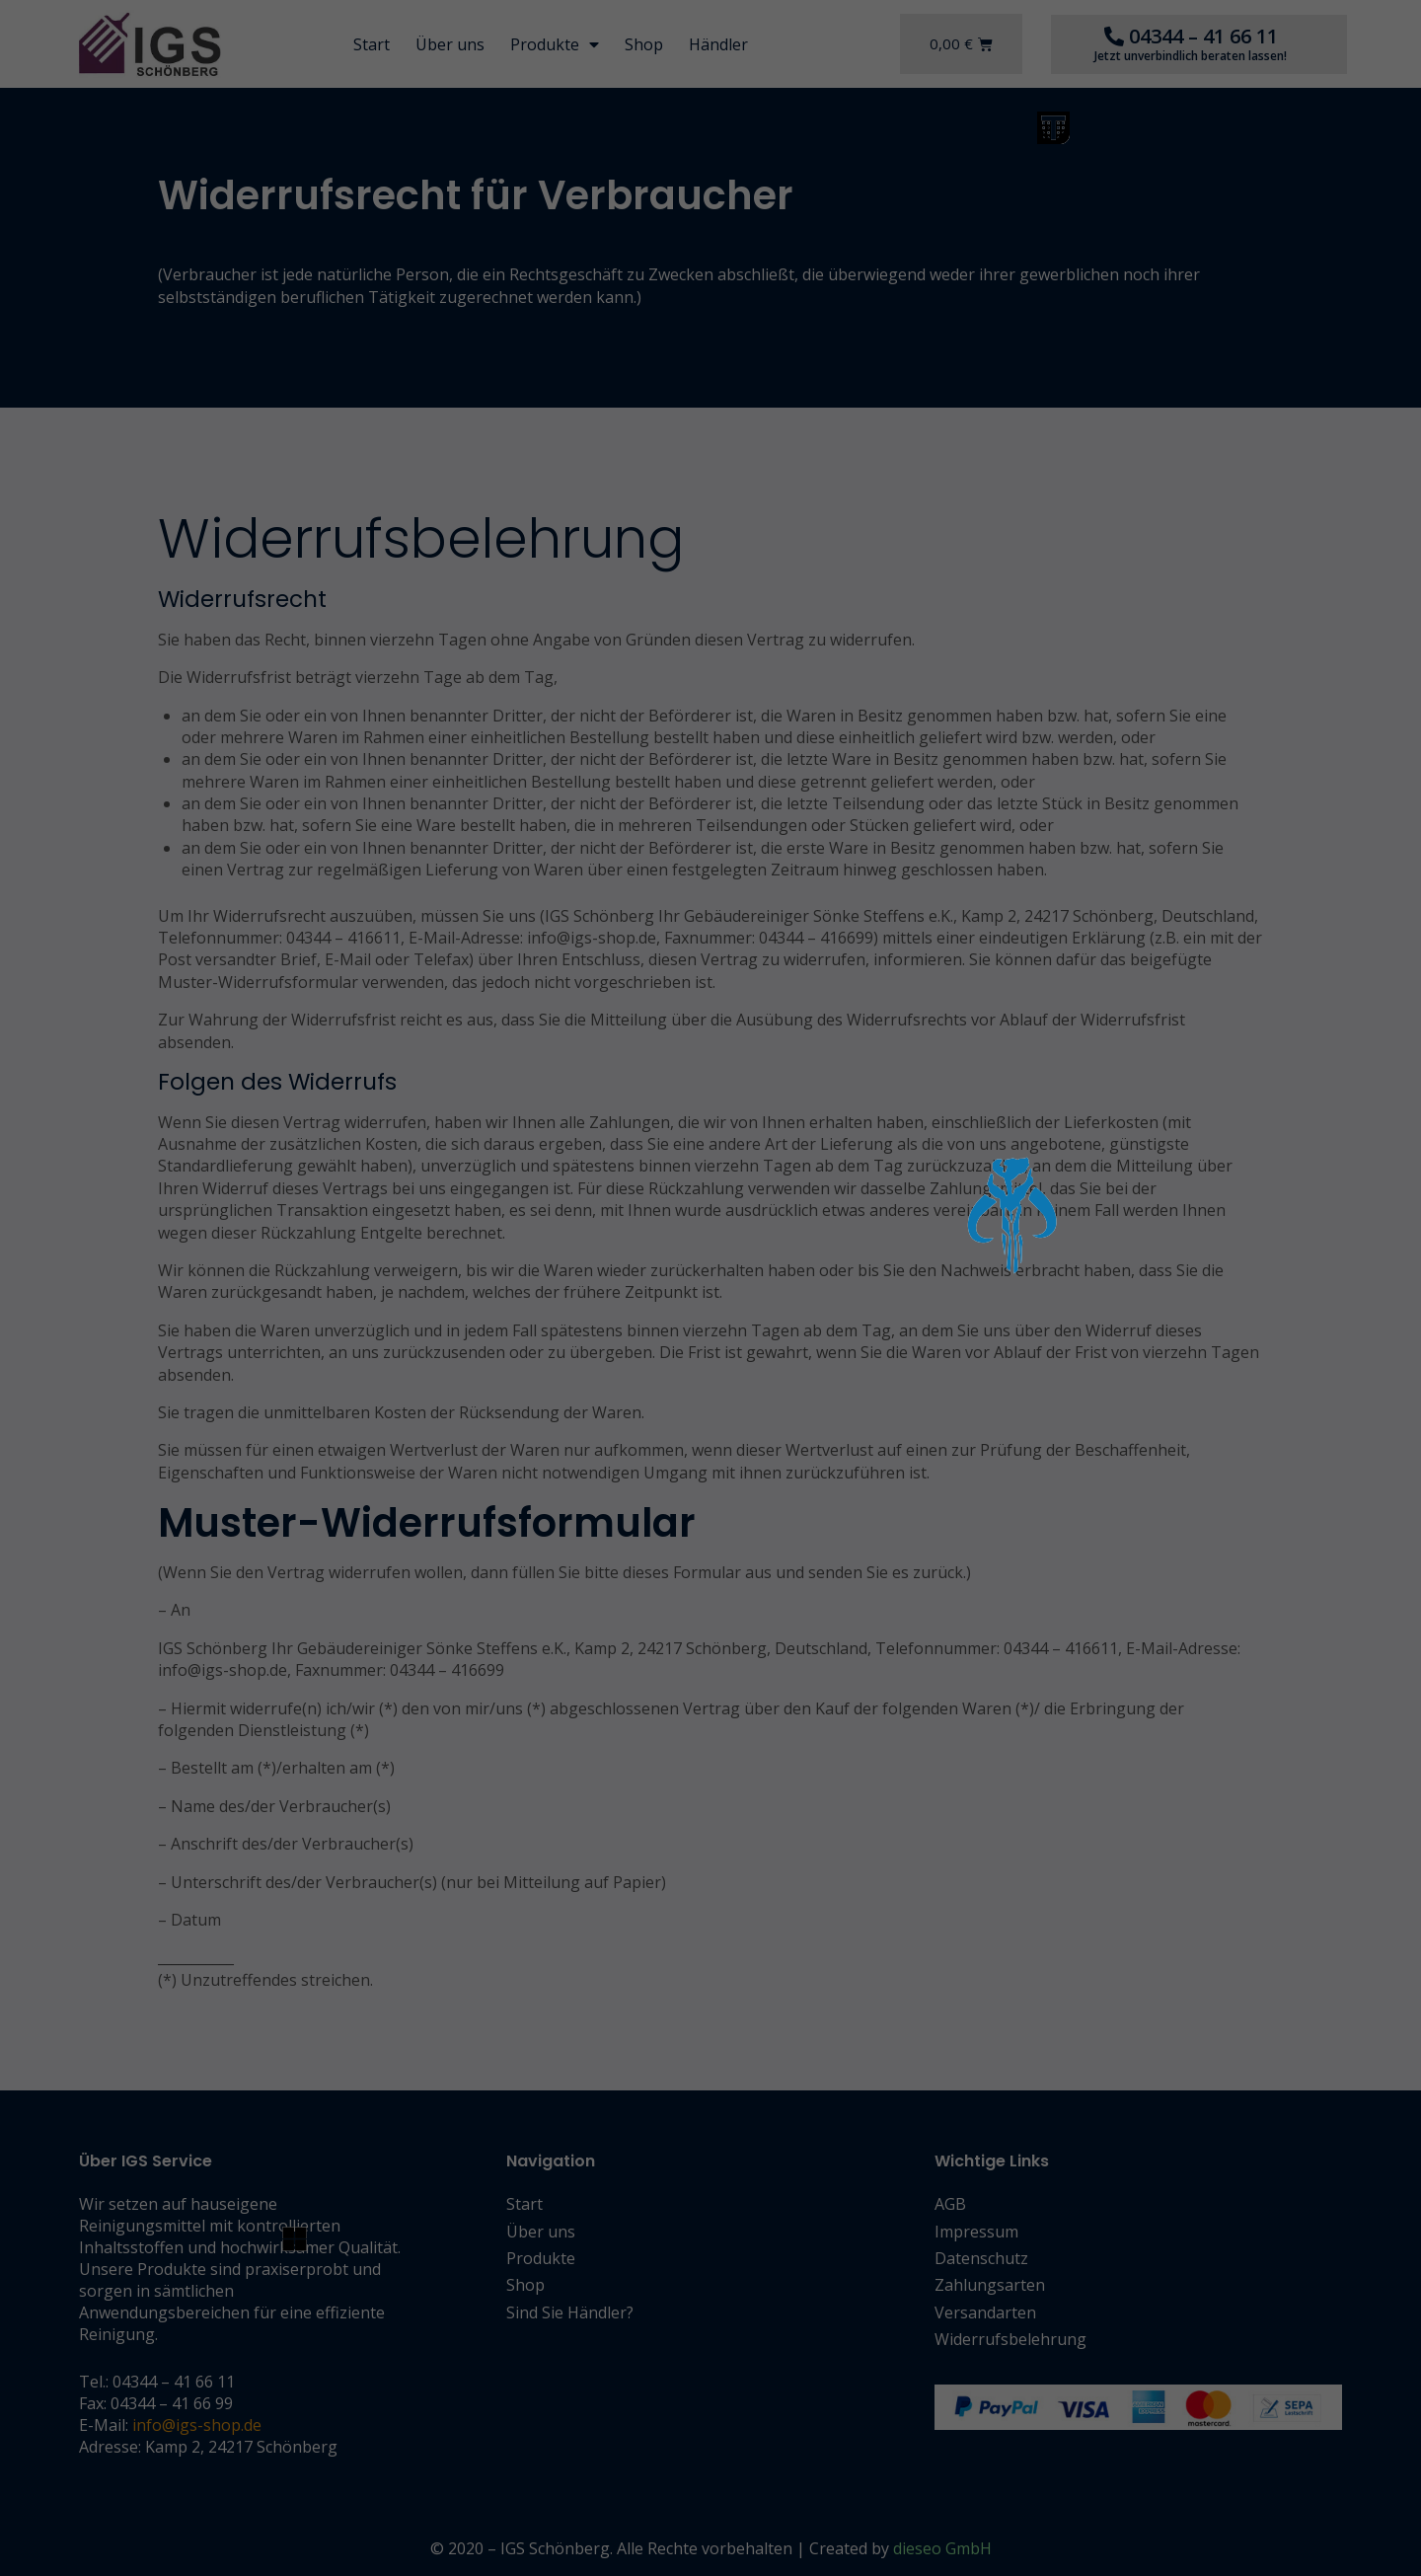  Describe the element at coordinates (1011, 1215) in the screenshot. I see `the mandalorian logo from star wars` at that location.